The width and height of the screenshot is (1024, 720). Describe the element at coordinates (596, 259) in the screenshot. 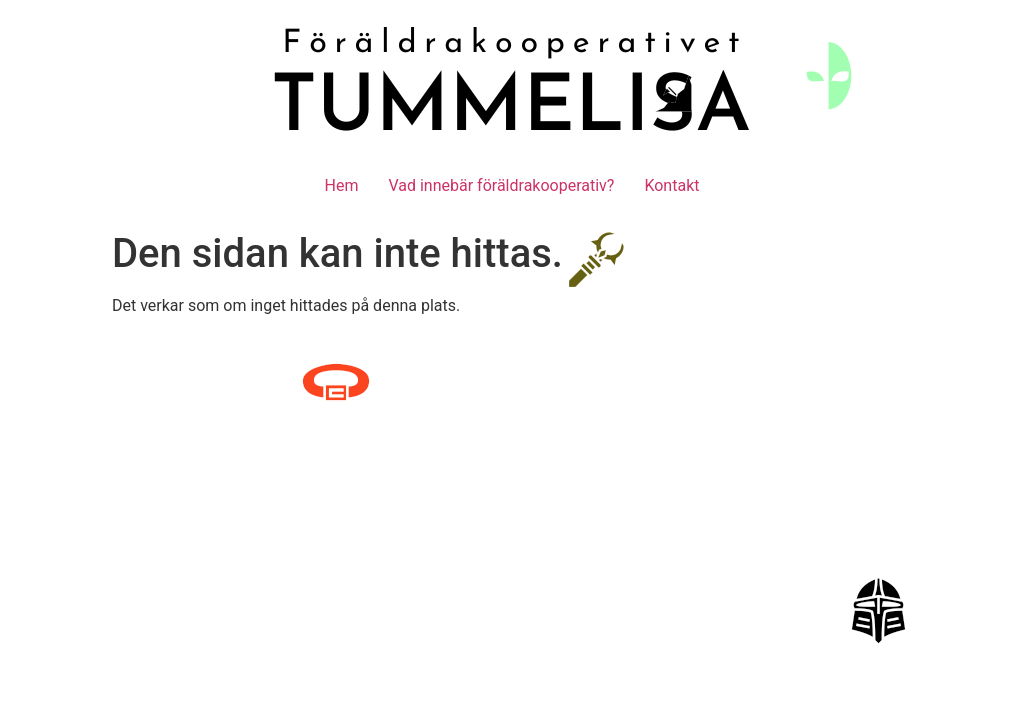

I see `cast a lunar or night-themed spell` at that location.